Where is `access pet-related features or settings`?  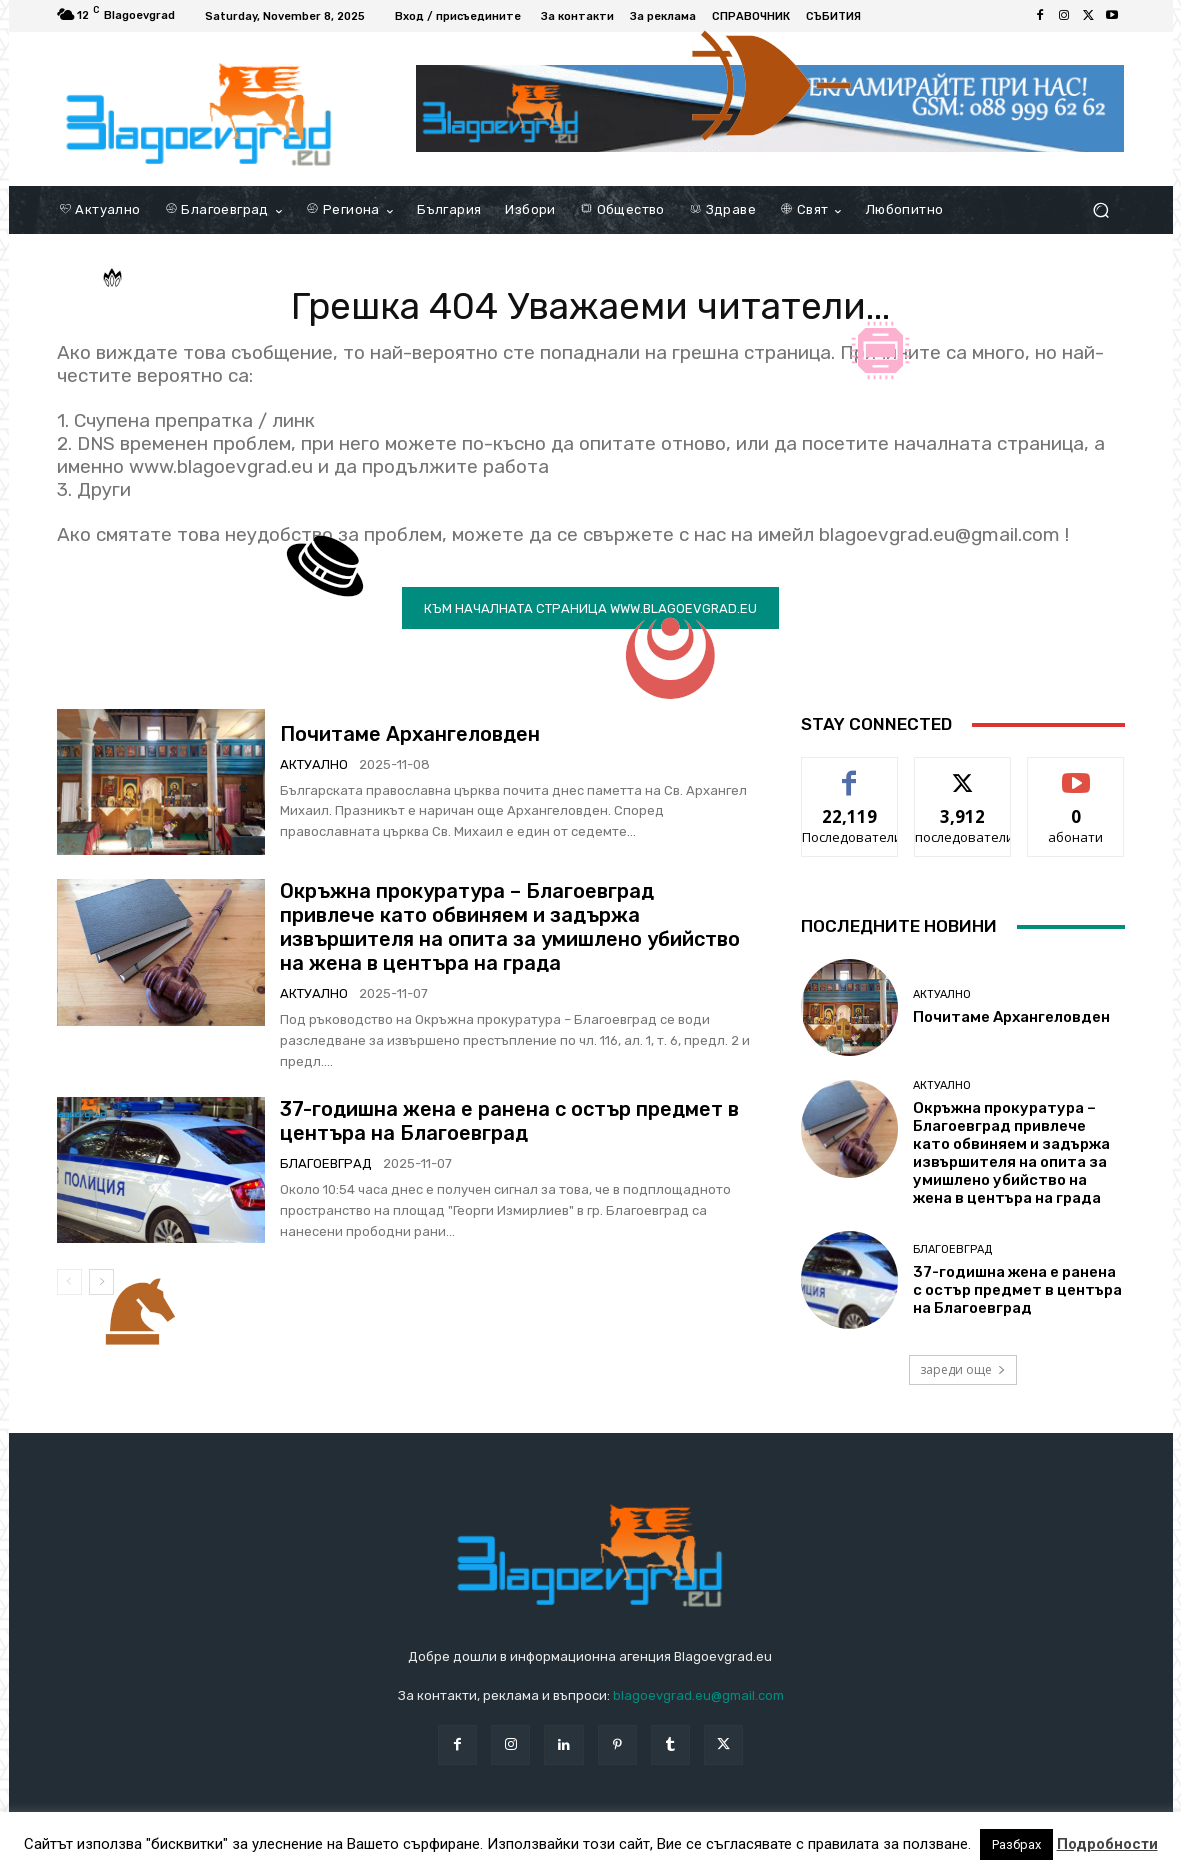 access pet-related features or settings is located at coordinates (112, 277).